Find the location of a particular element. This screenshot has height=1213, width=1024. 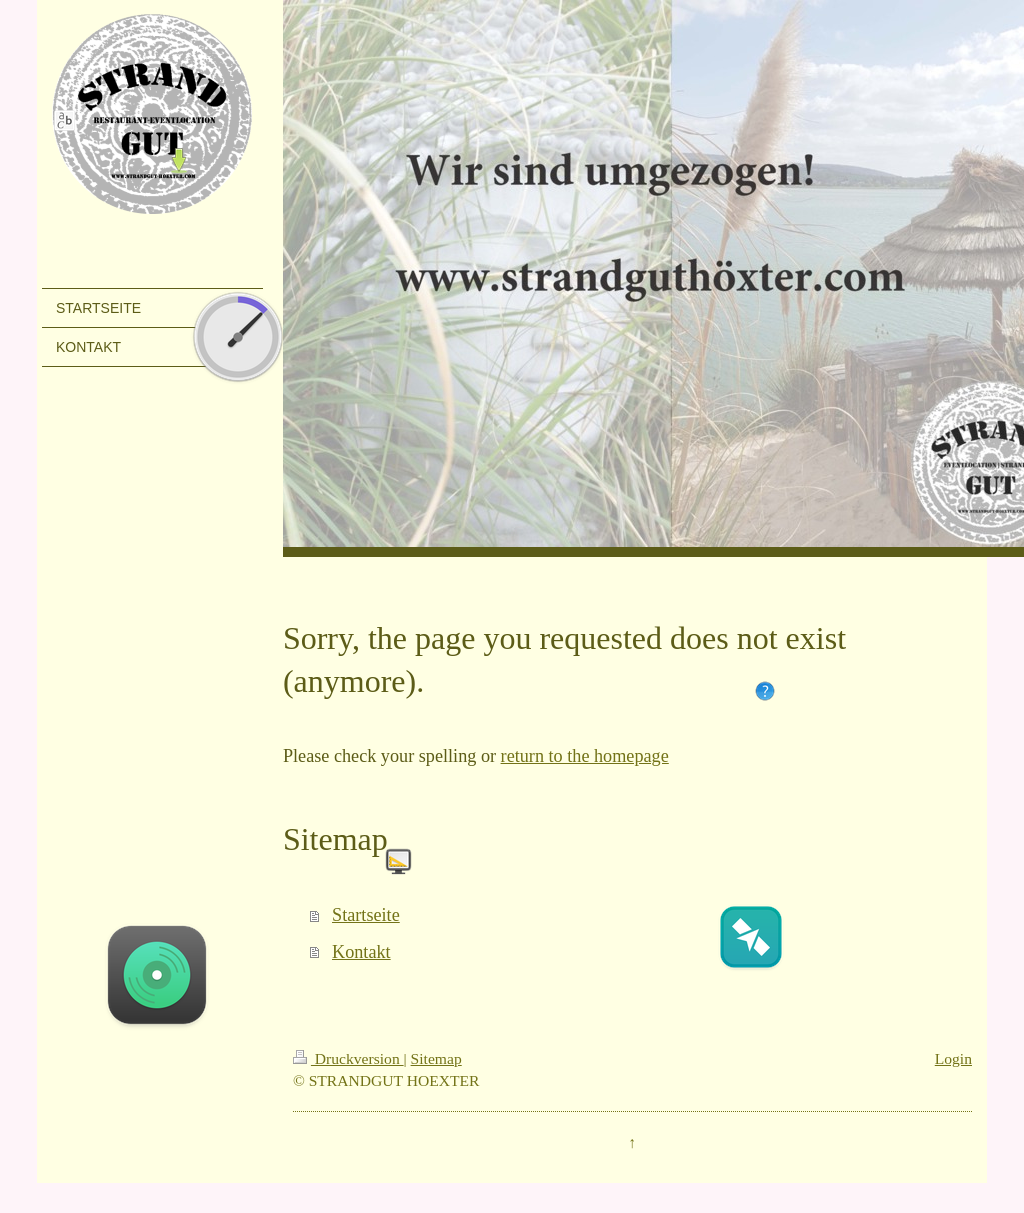

open the font viewer application is located at coordinates (64, 120).